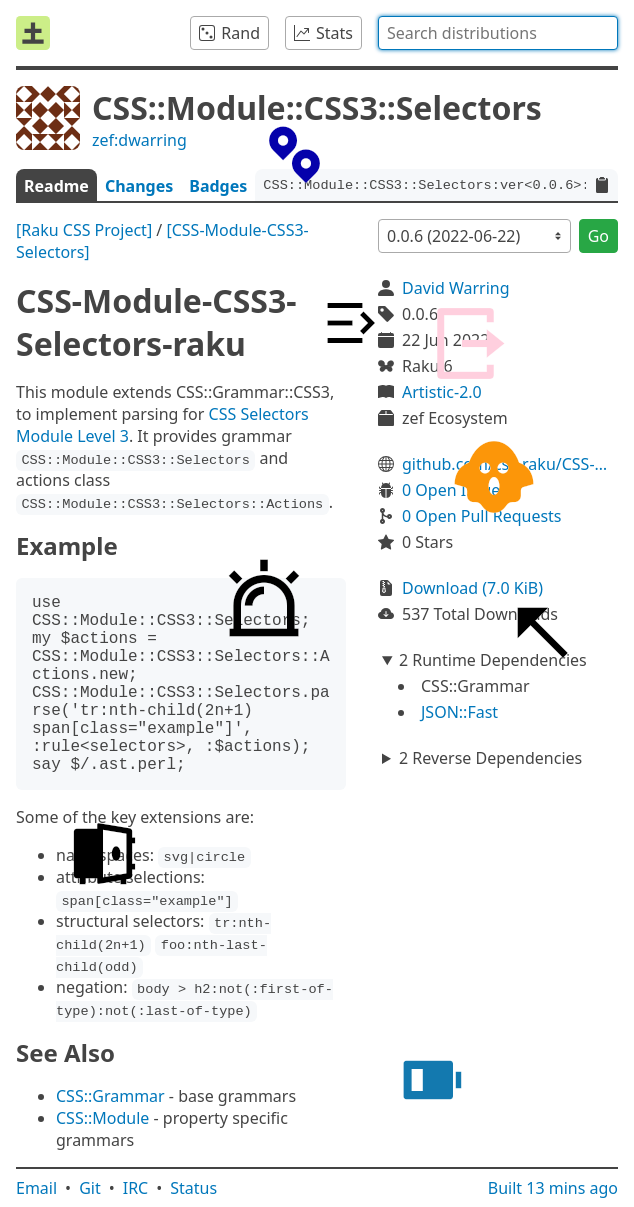 The width and height of the screenshot is (634, 1207). I want to click on expand a collapsed sidebar menu, so click(350, 323).